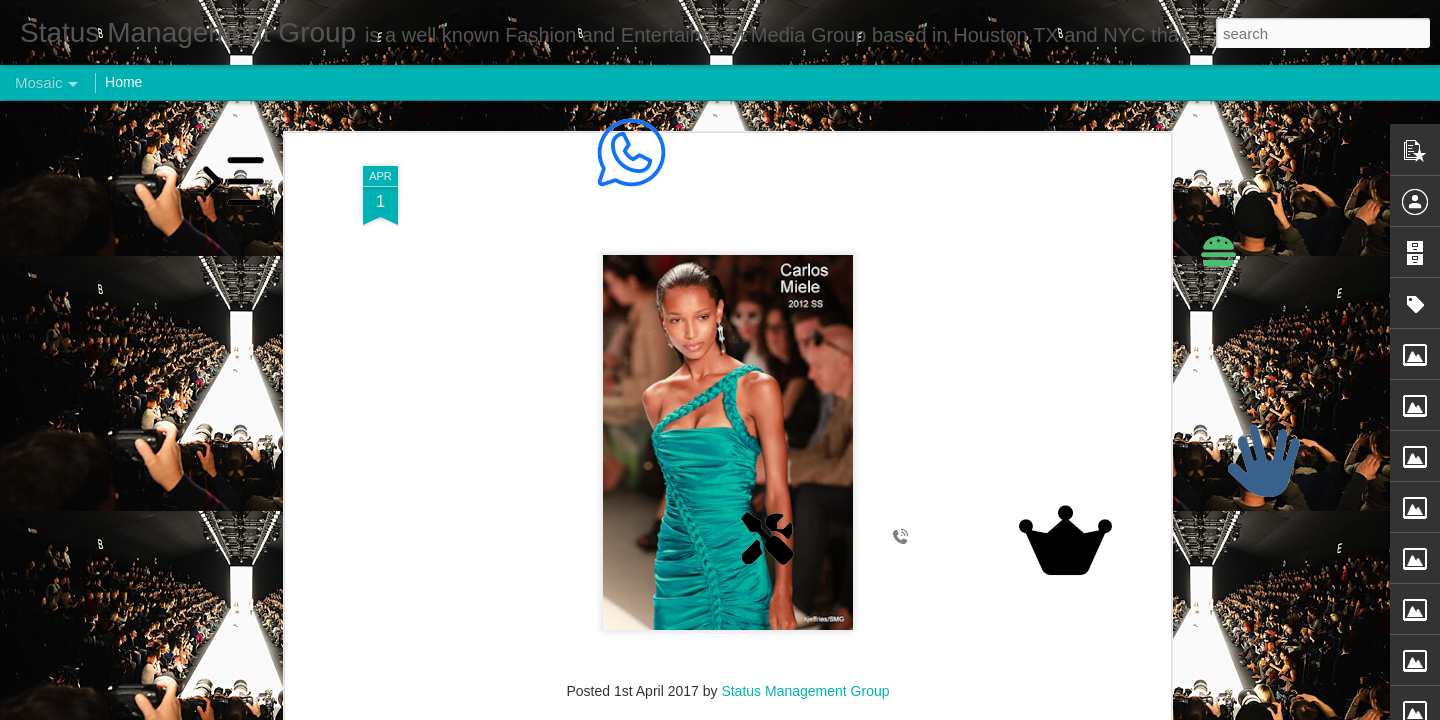 The width and height of the screenshot is (1440, 720). I want to click on access settings or configuration options, so click(767, 538).